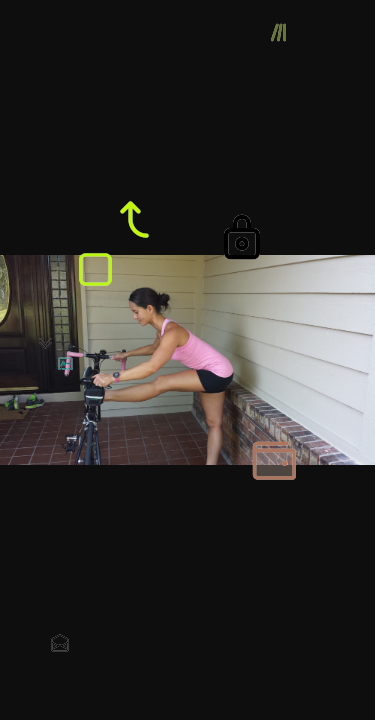 The image size is (375, 720). Describe the element at coordinates (45, 343) in the screenshot. I see `scroll down or view more content below` at that location.